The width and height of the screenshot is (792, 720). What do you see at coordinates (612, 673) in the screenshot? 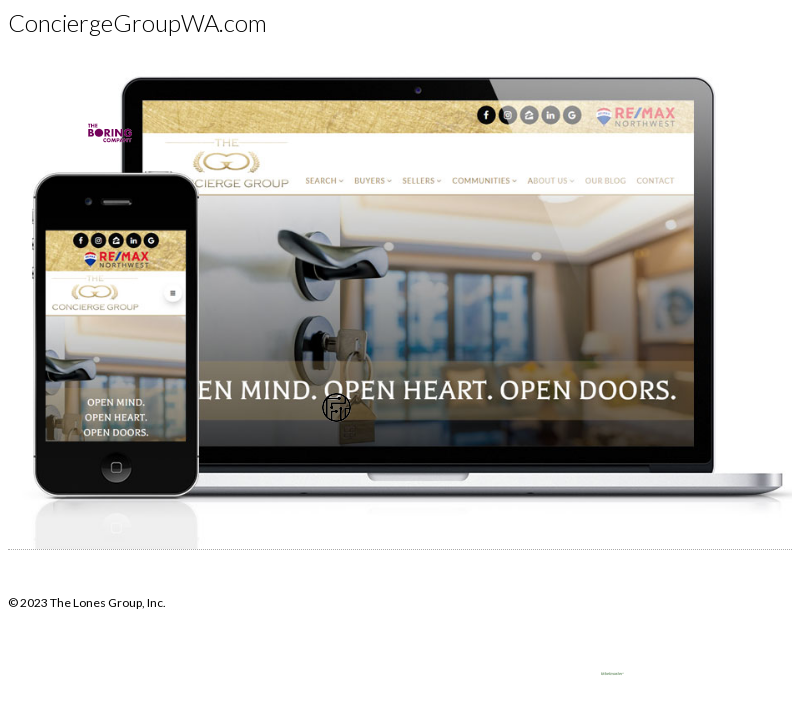
I see `open the Ticketmaster app` at bounding box center [612, 673].